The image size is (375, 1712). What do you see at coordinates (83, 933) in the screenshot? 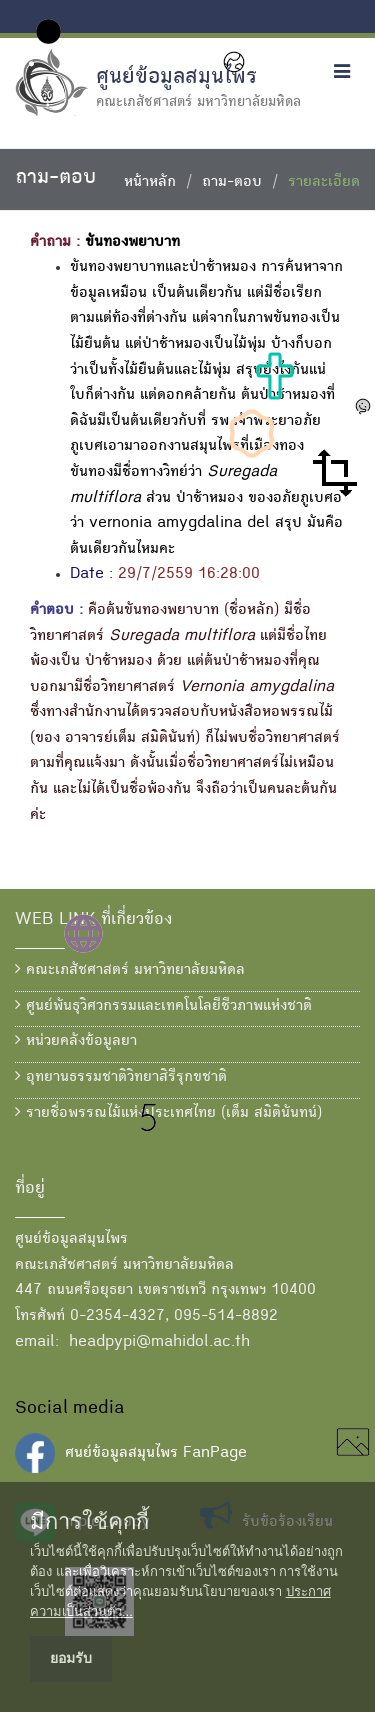
I see `switch to global or worldwide view` at bounding box center [83, 933].